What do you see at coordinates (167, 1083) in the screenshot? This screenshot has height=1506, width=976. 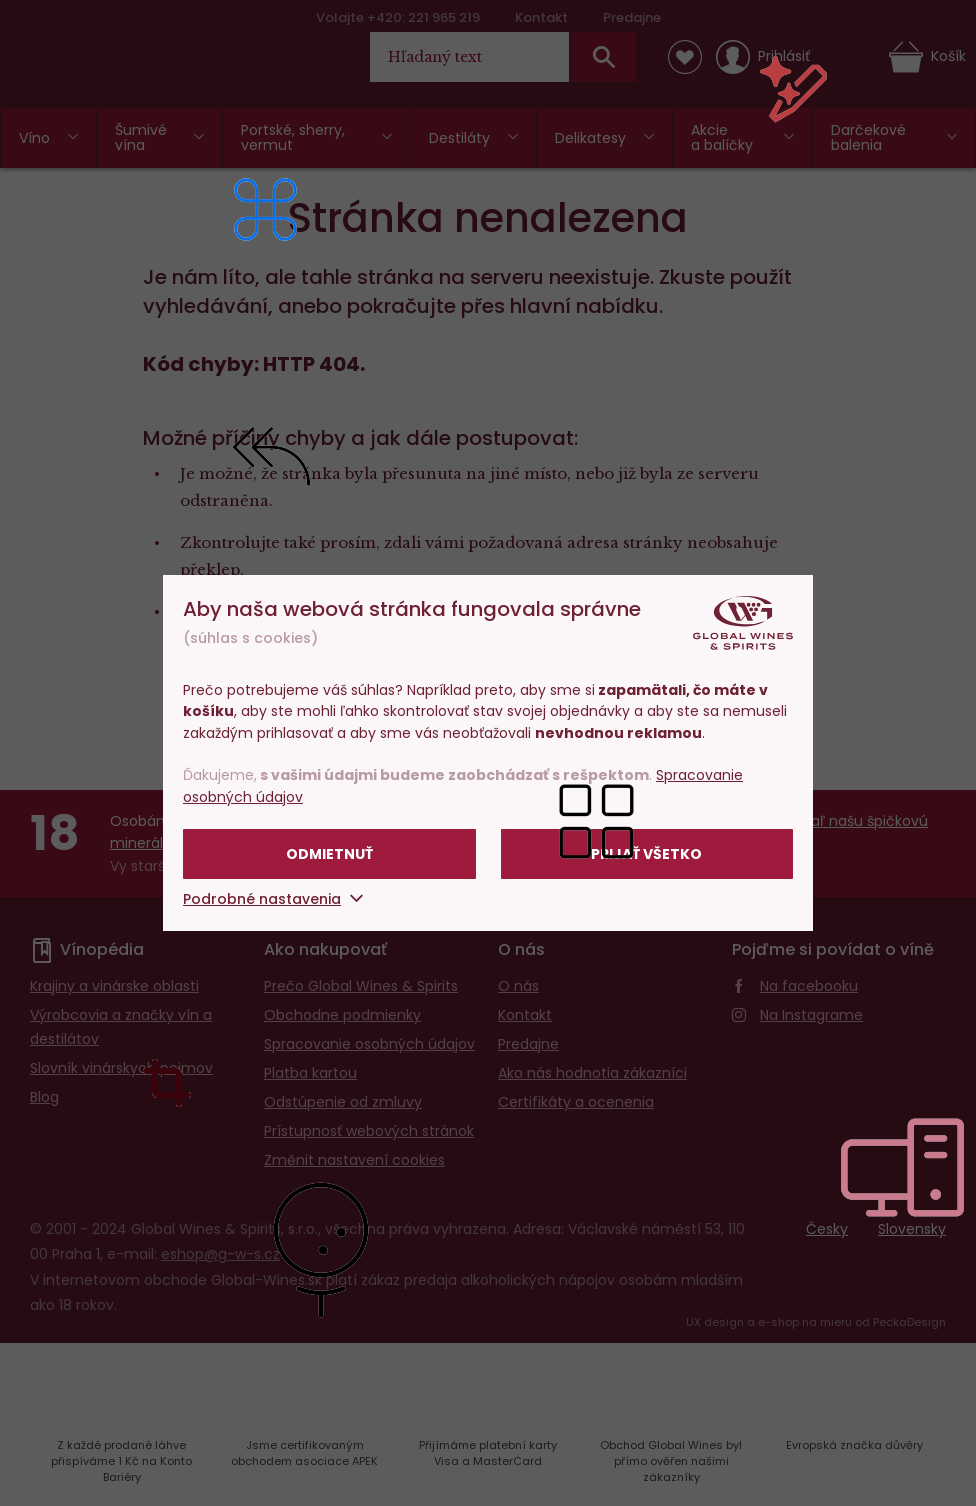 I see `crop an image or photo` at bounding box center [167, 1083].